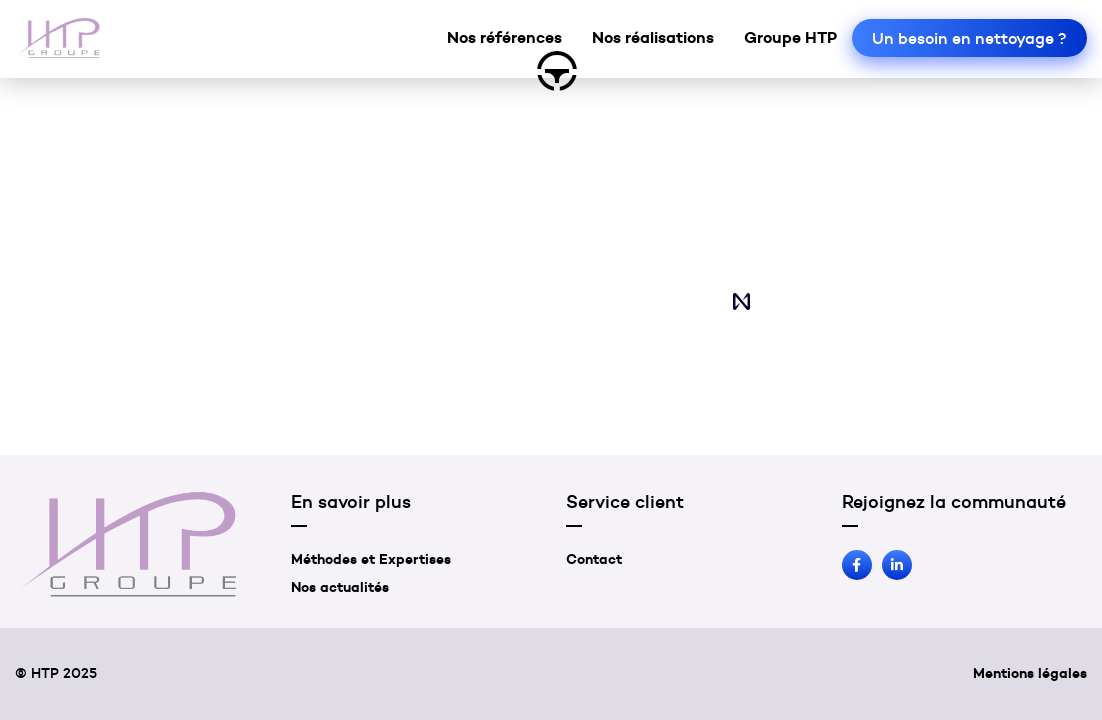 The image size is (1102, 720). I want to click on access NEAR Protocol wallet or account, so click(741, 301).